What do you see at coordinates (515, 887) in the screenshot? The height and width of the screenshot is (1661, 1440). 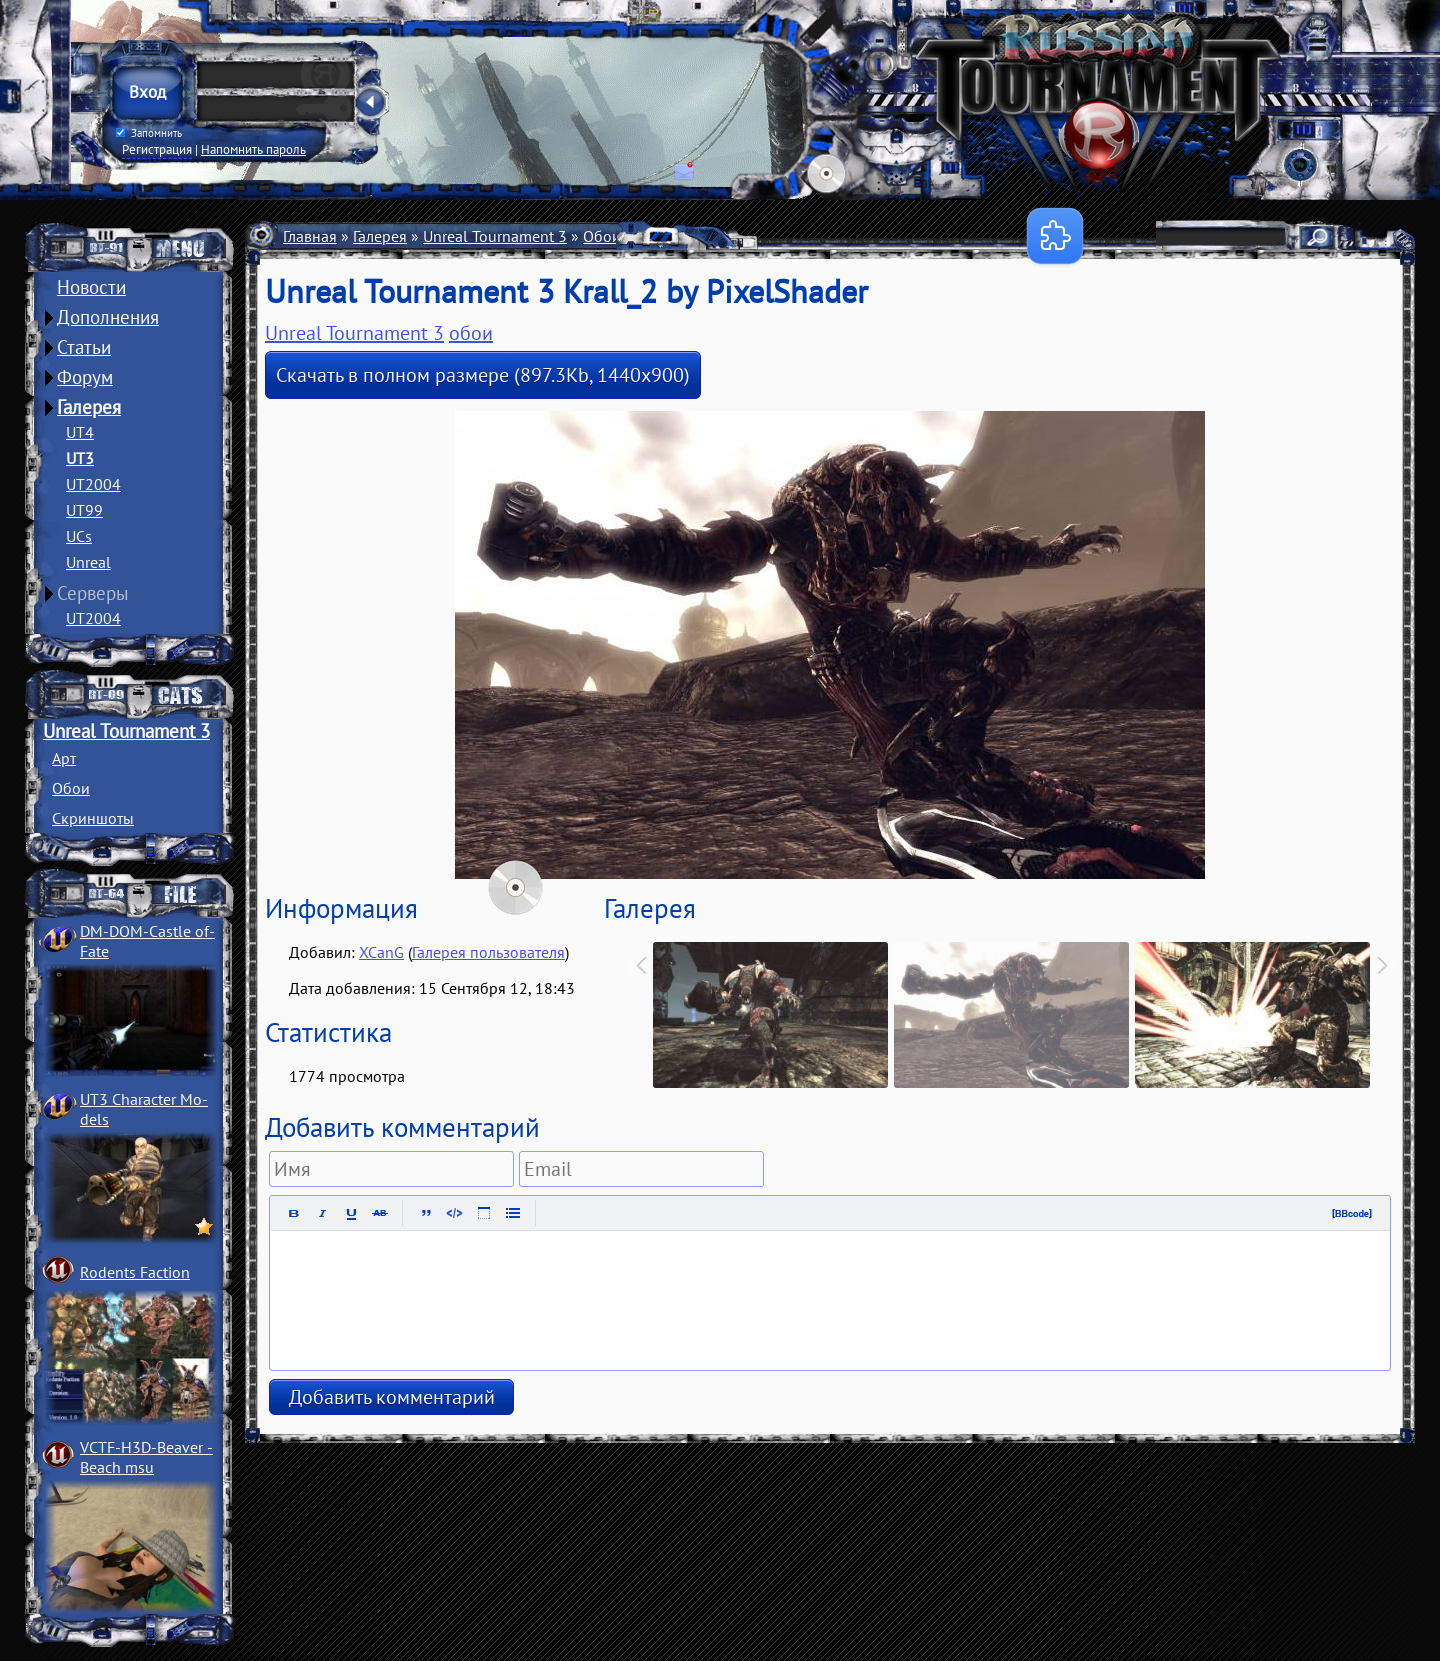 I see `indicates a DVD or optical disc drive` at bounding box center [515, 887].